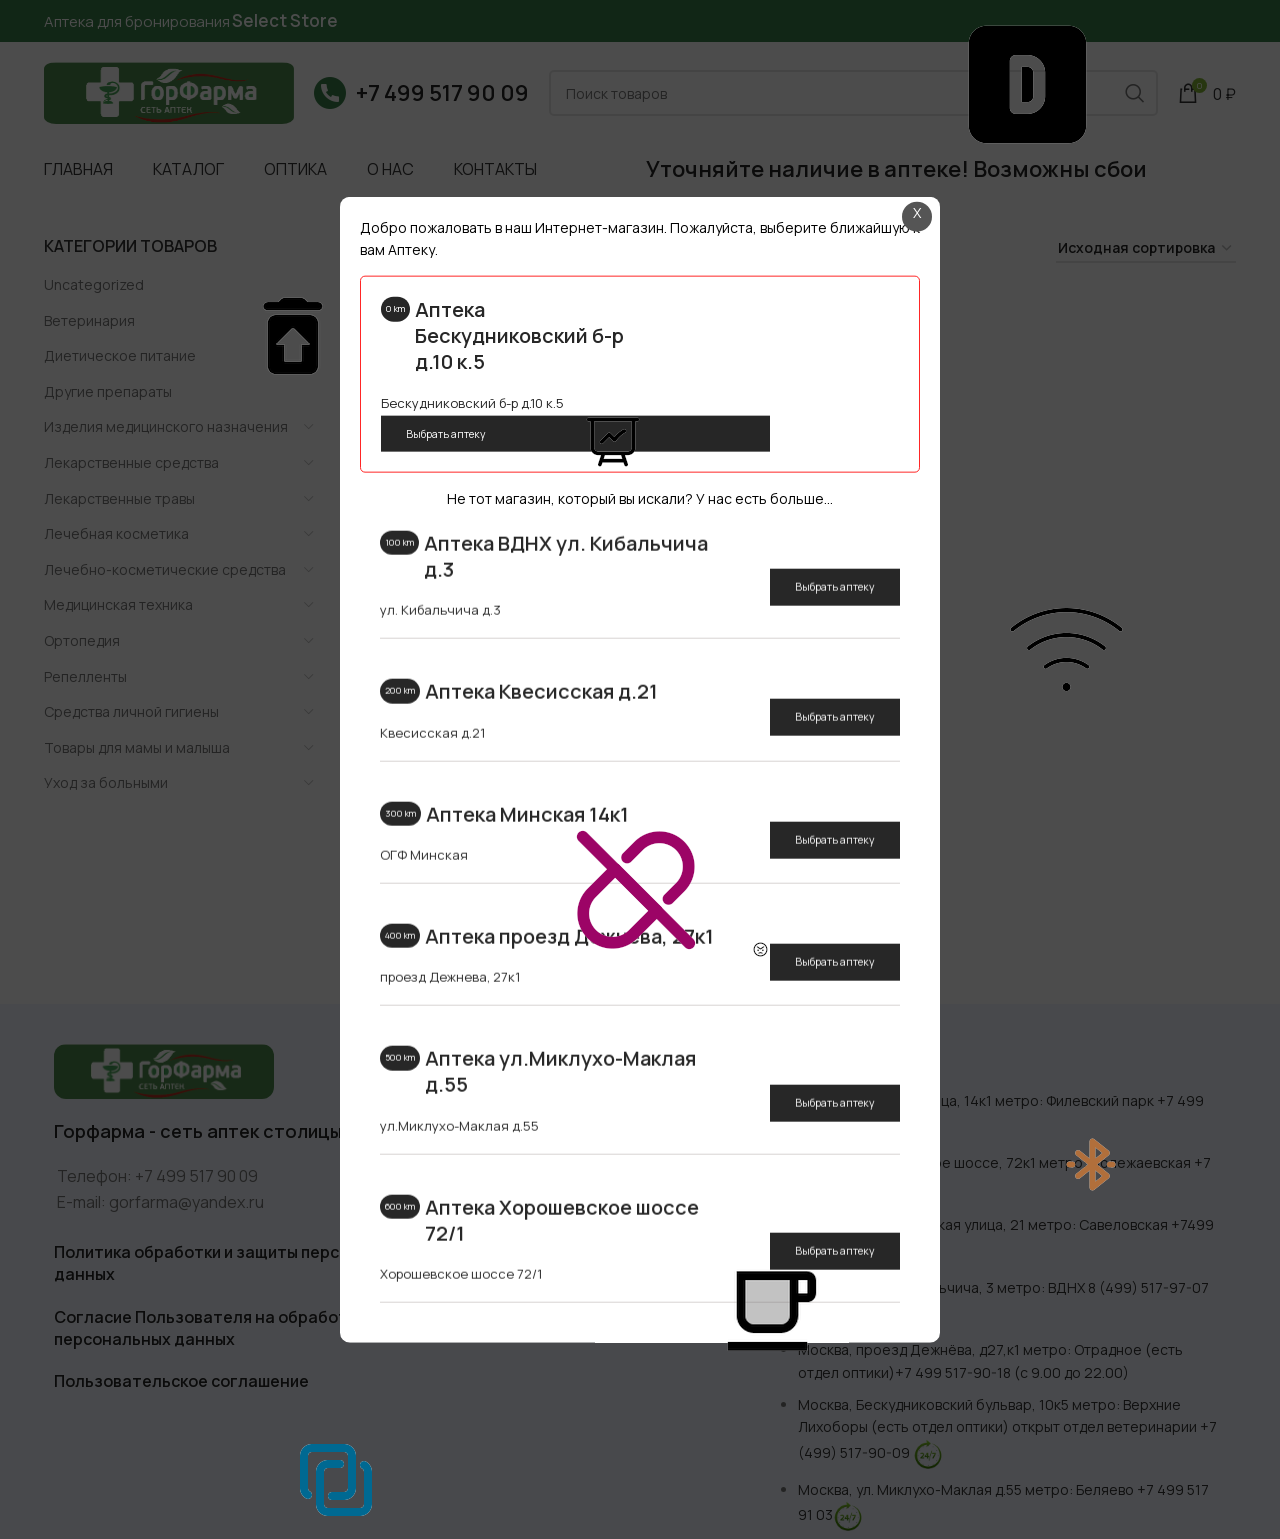  I want to click on react with anger to a post or message, so click(760, 949).